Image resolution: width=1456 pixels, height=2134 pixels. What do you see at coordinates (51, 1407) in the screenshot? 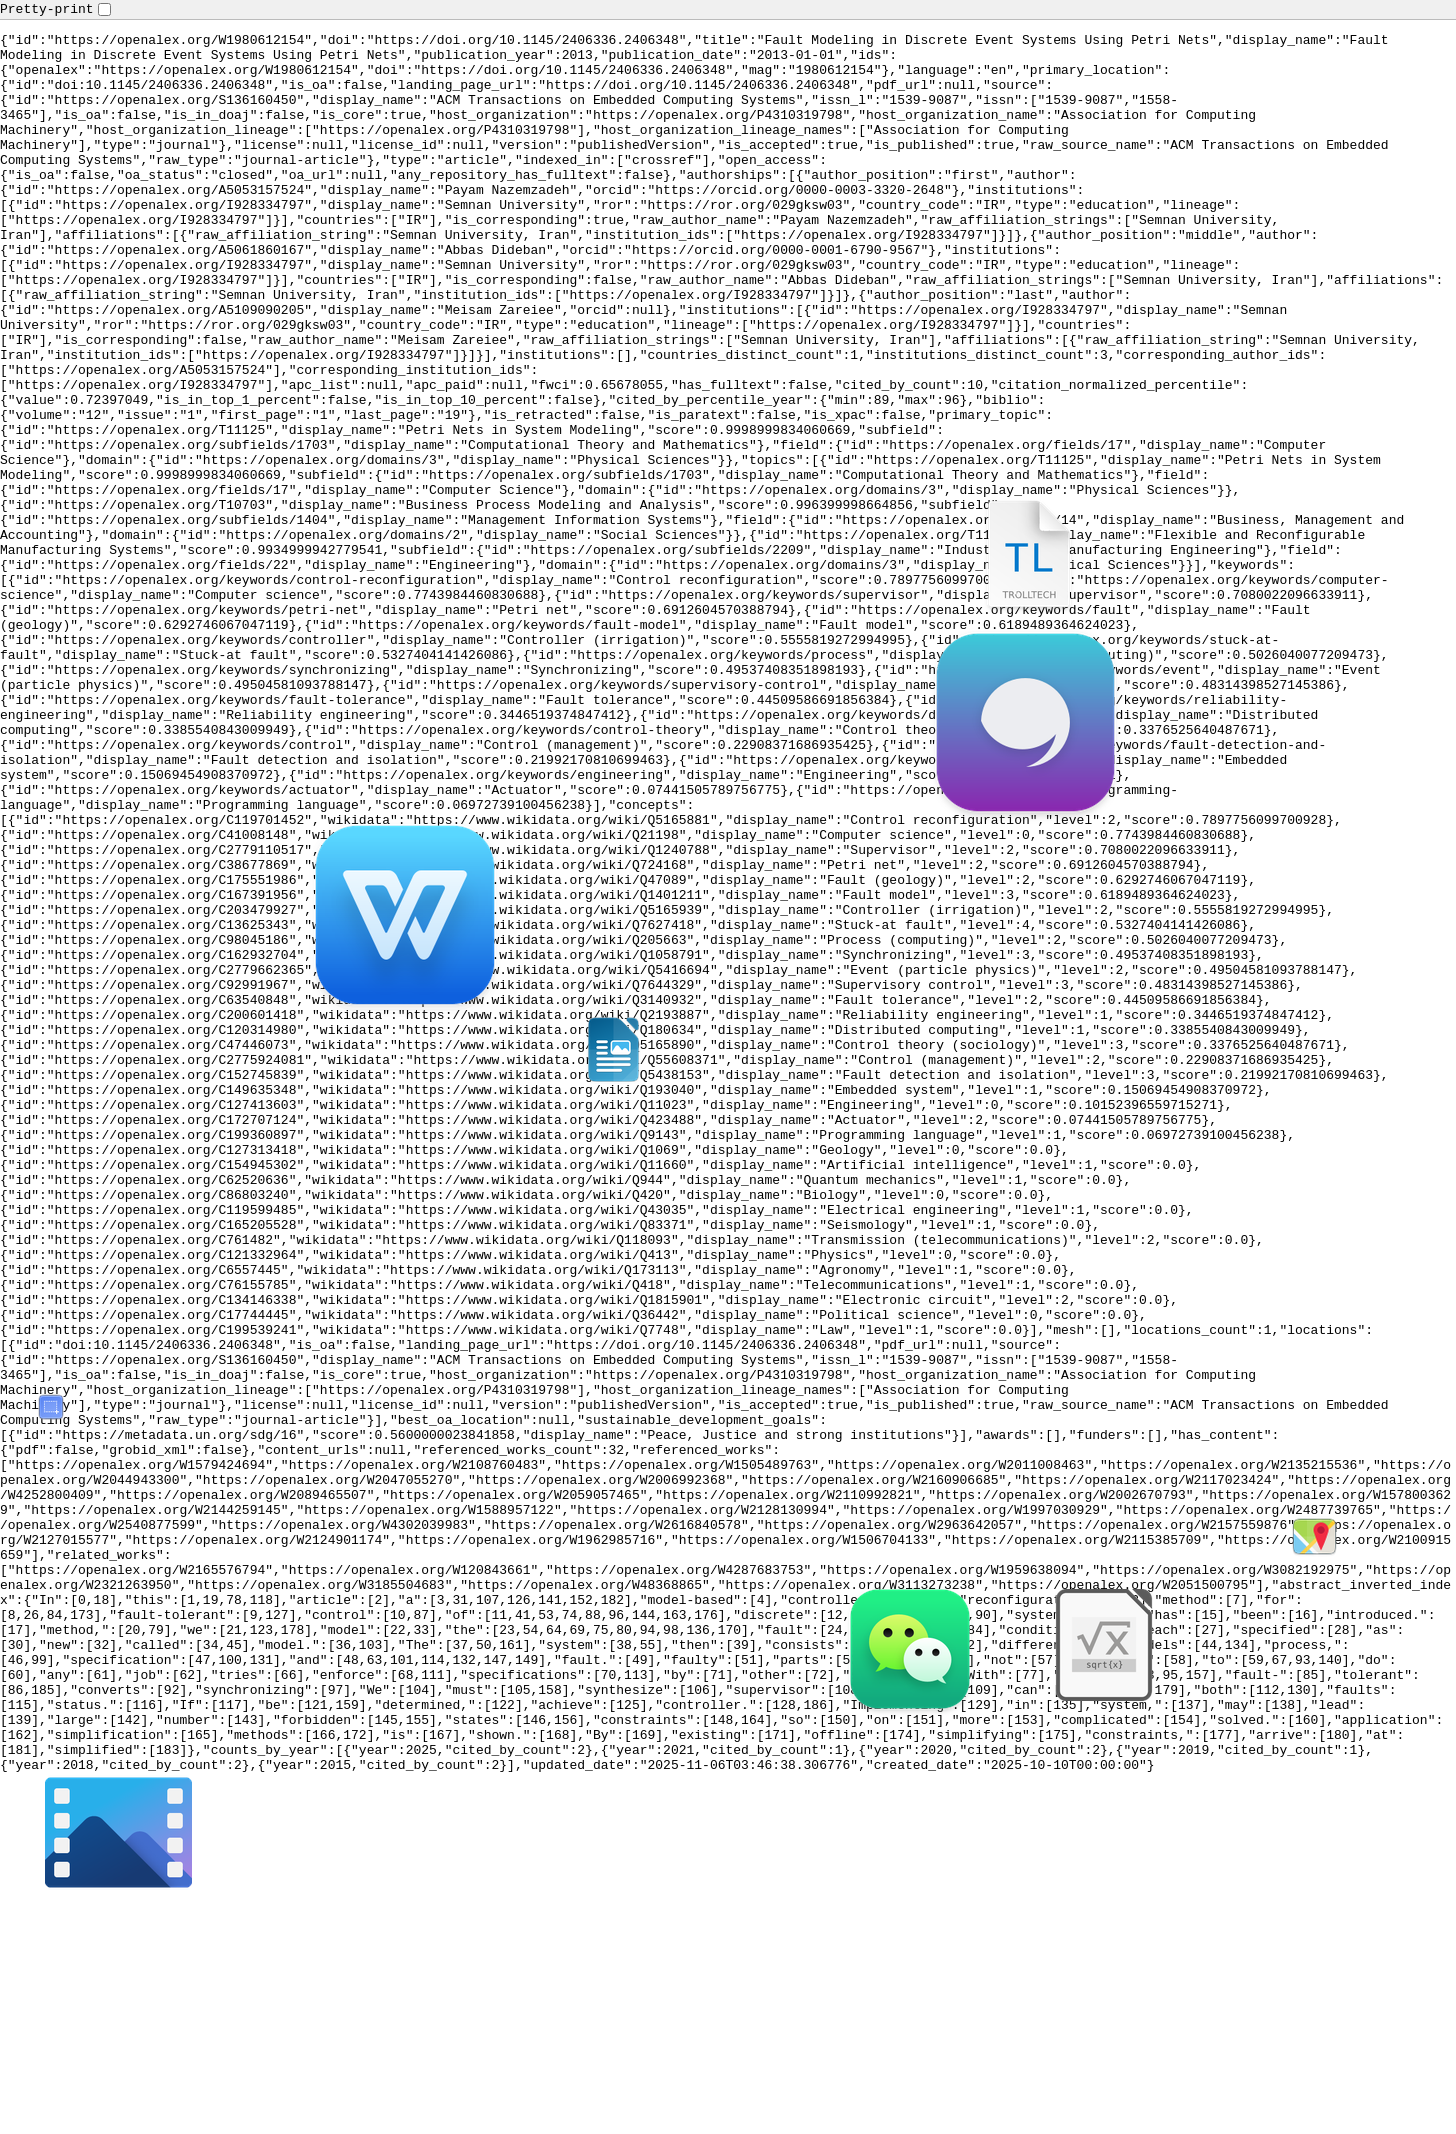
I see `take a screenshot` at bounding box center [51, 1407].